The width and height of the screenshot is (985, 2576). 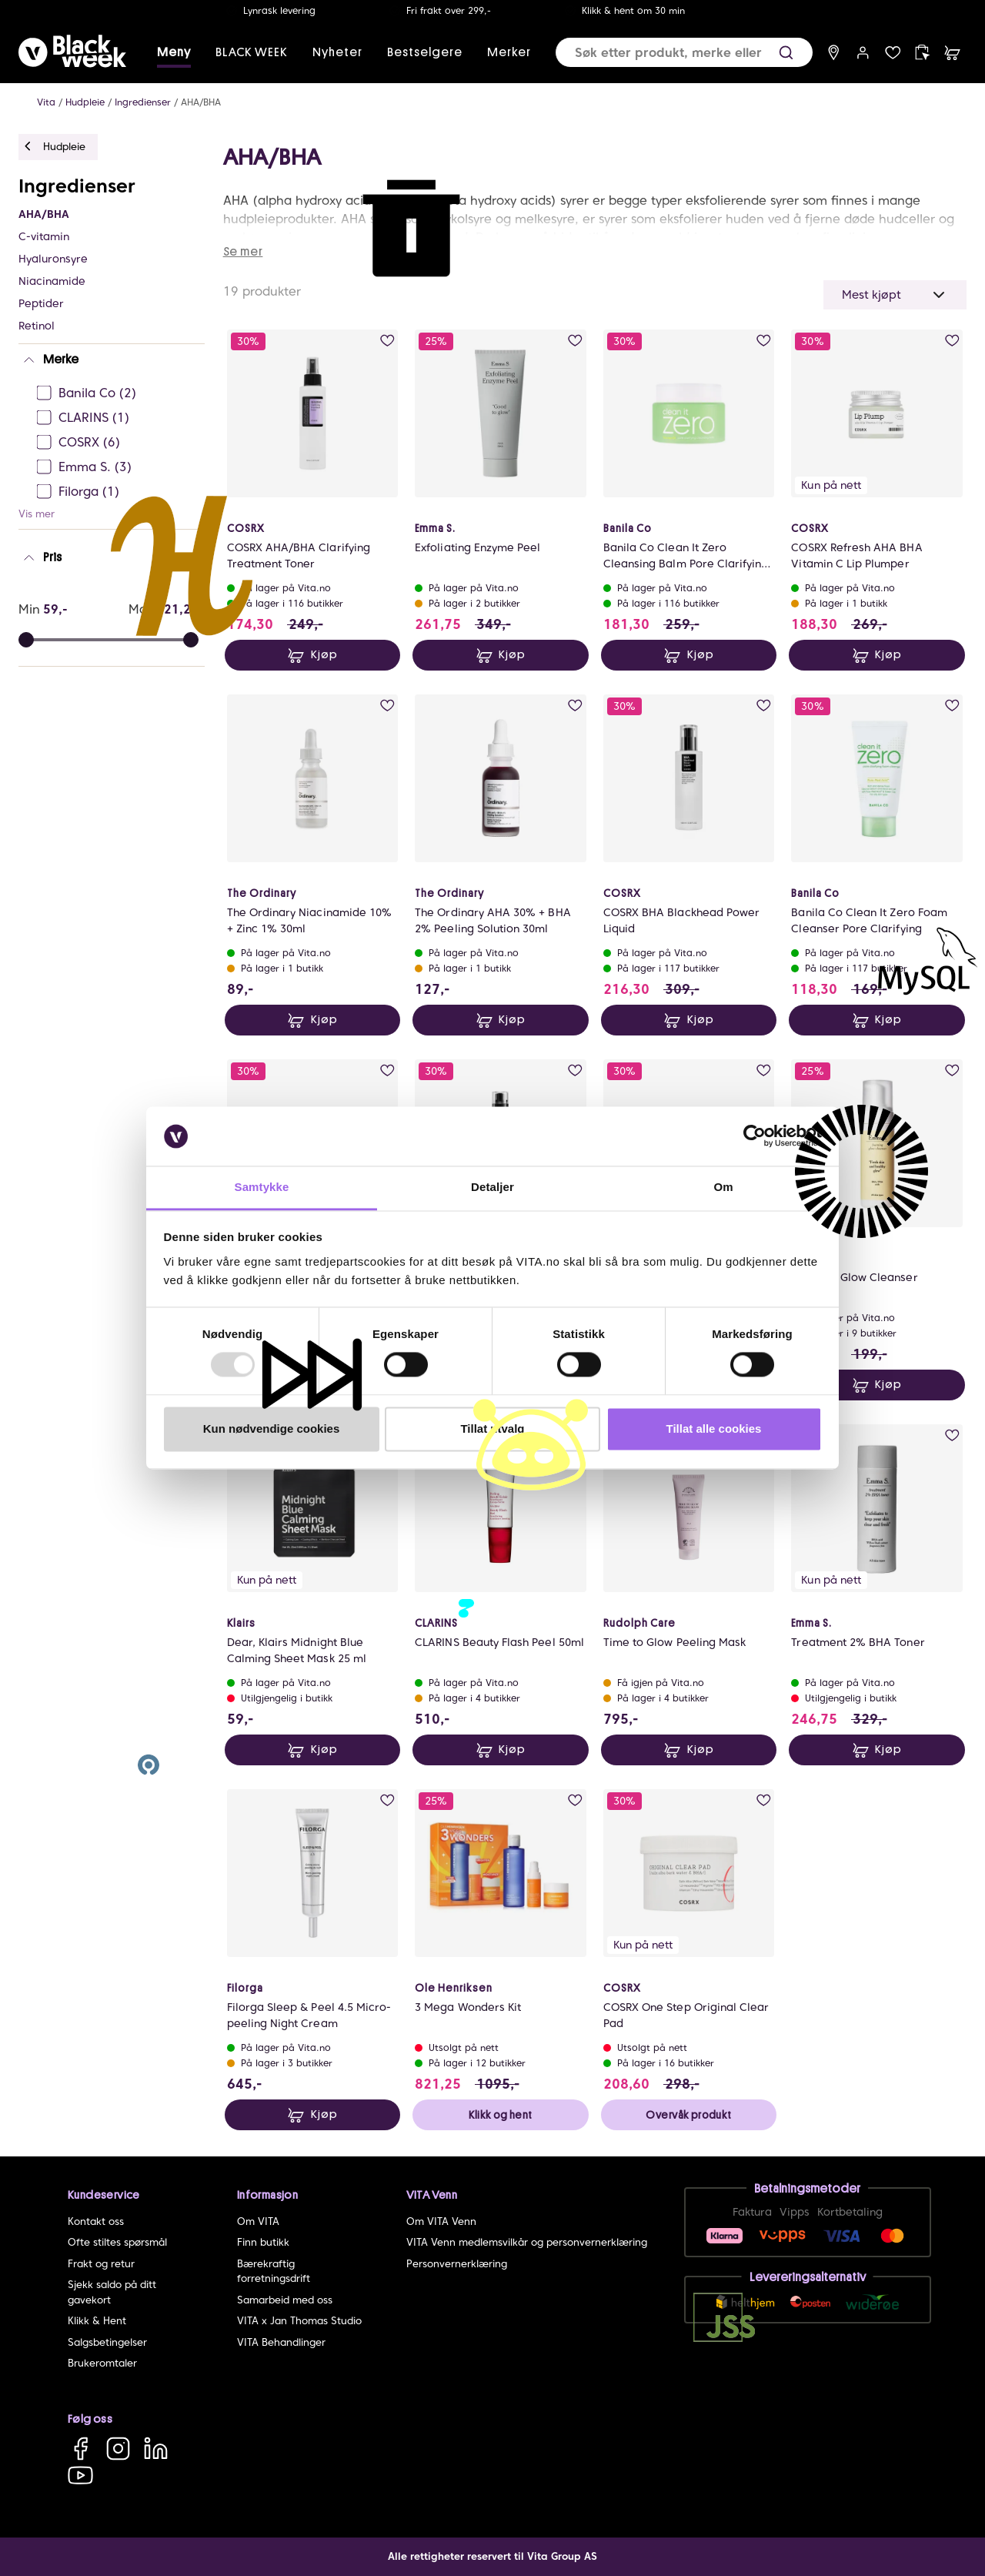 I want to click on open HTTPie API client, so click(x=466, y=1608).